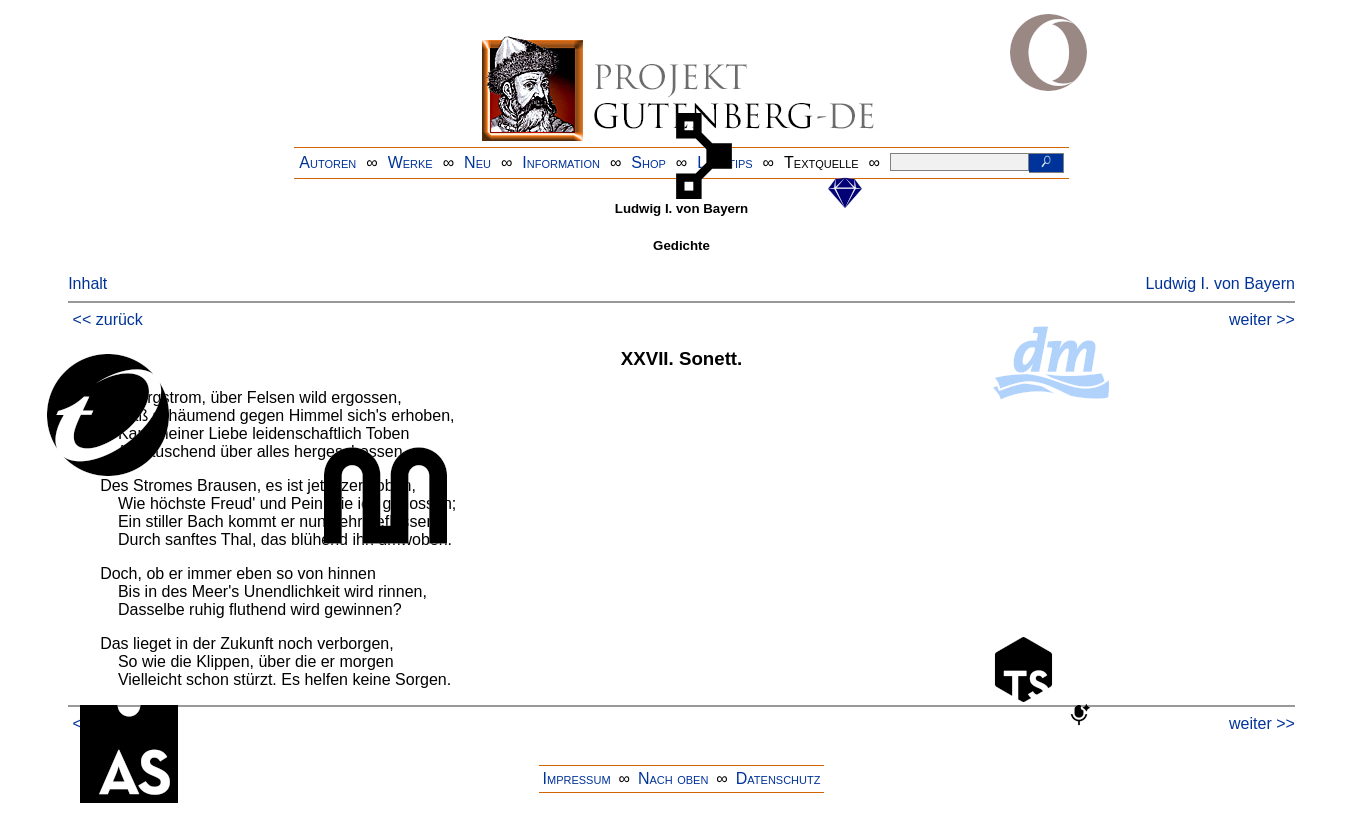 The width and height of the screenshot is (1363, 834). I want to click on puppet configuration management tool logo, so click(704, 156).